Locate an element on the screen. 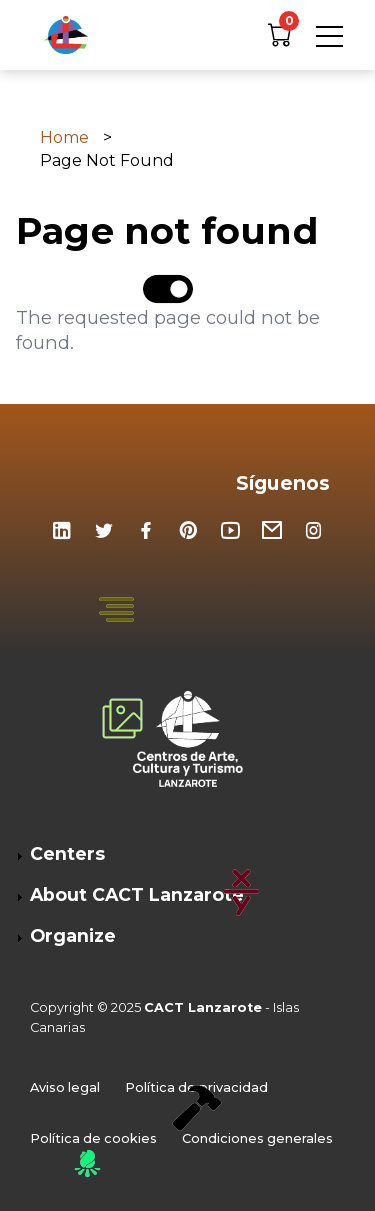  access campfire or outdoor activity features is located at coordinates (87, 1163).